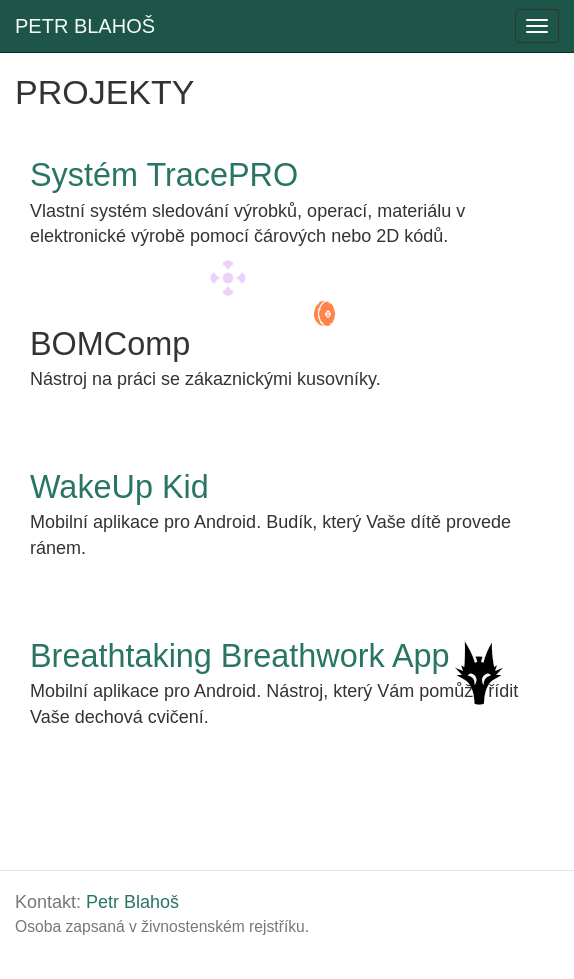 The width and height of the screenshot is (574, 979). Describe the element at coordinates (324, 313) in the screenshot. I see `ancient or prehistoric game element` at that location.